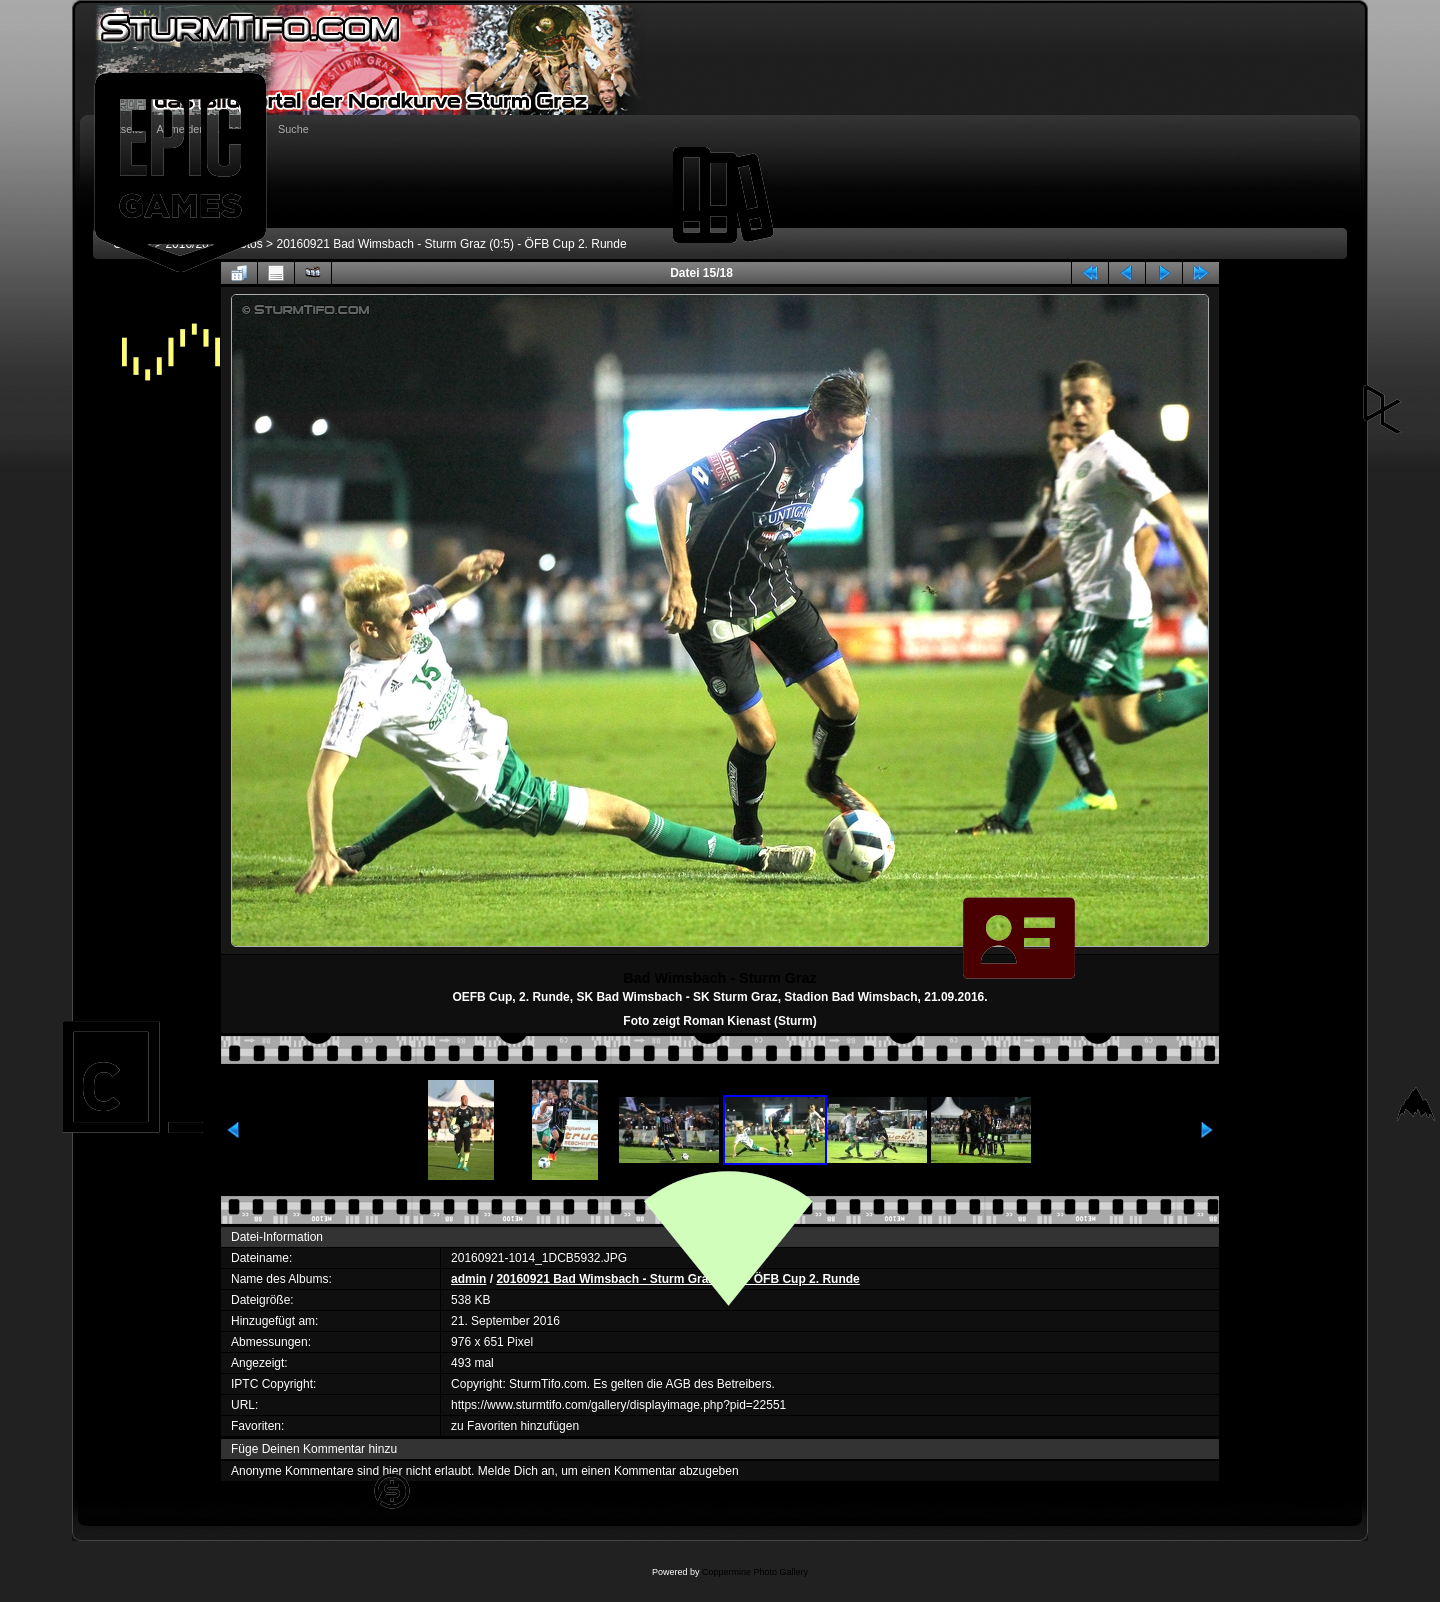 Image resolution: width=1440 pixels, height=1602 pixels. I want to click on open the Epic Games launcher, so click(180, 172).